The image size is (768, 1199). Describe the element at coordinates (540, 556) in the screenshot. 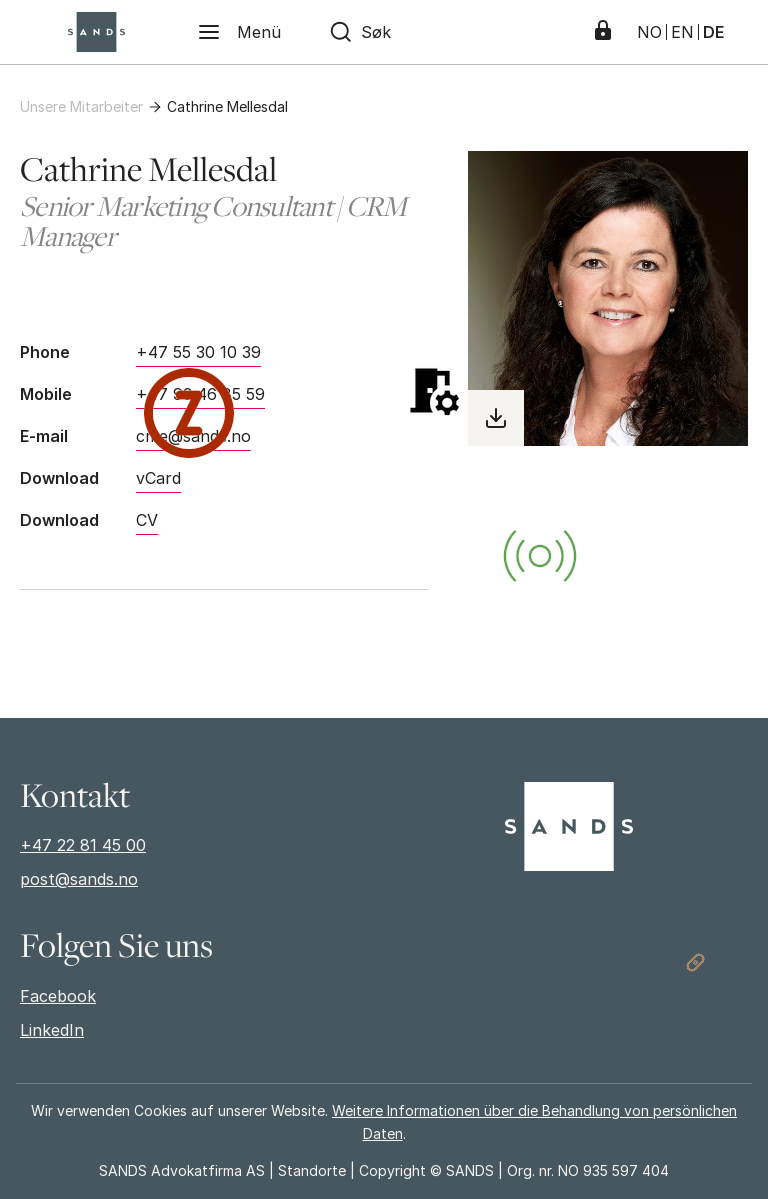

I see `broadcast or stream live content` at that location.